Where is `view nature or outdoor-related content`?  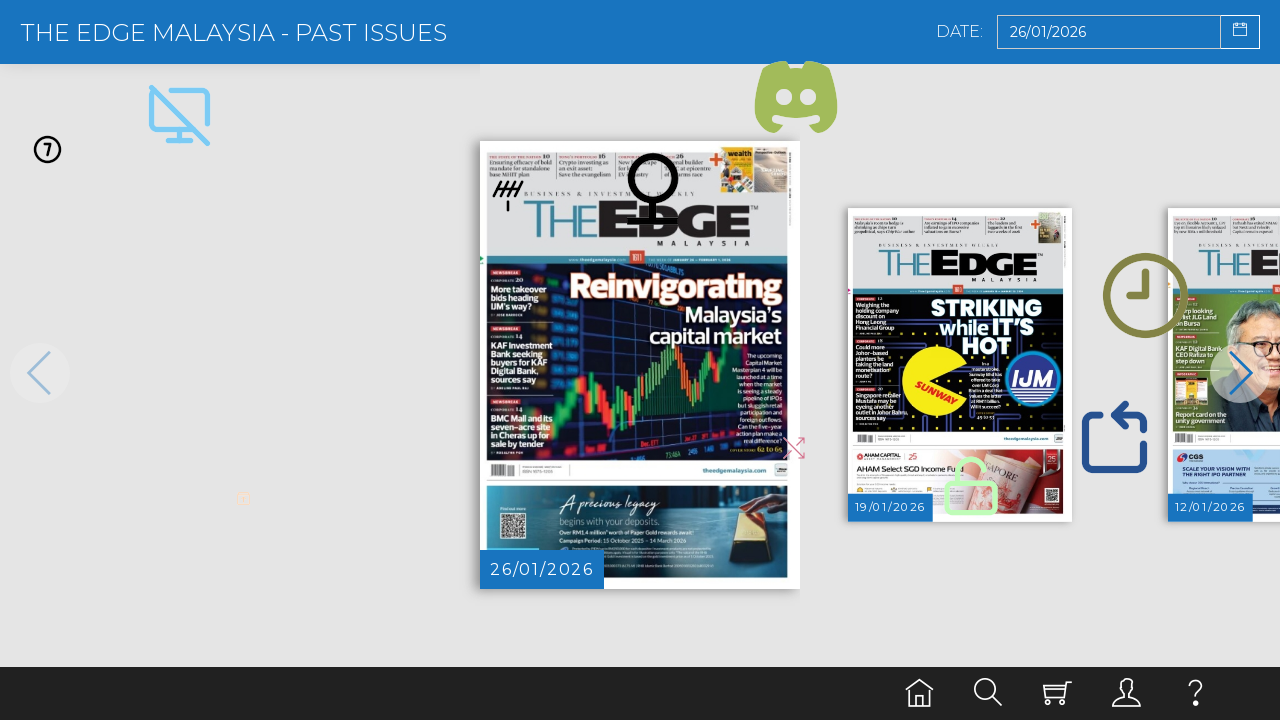
view nature or outdoor-related content is located at coordinates (652, 188).